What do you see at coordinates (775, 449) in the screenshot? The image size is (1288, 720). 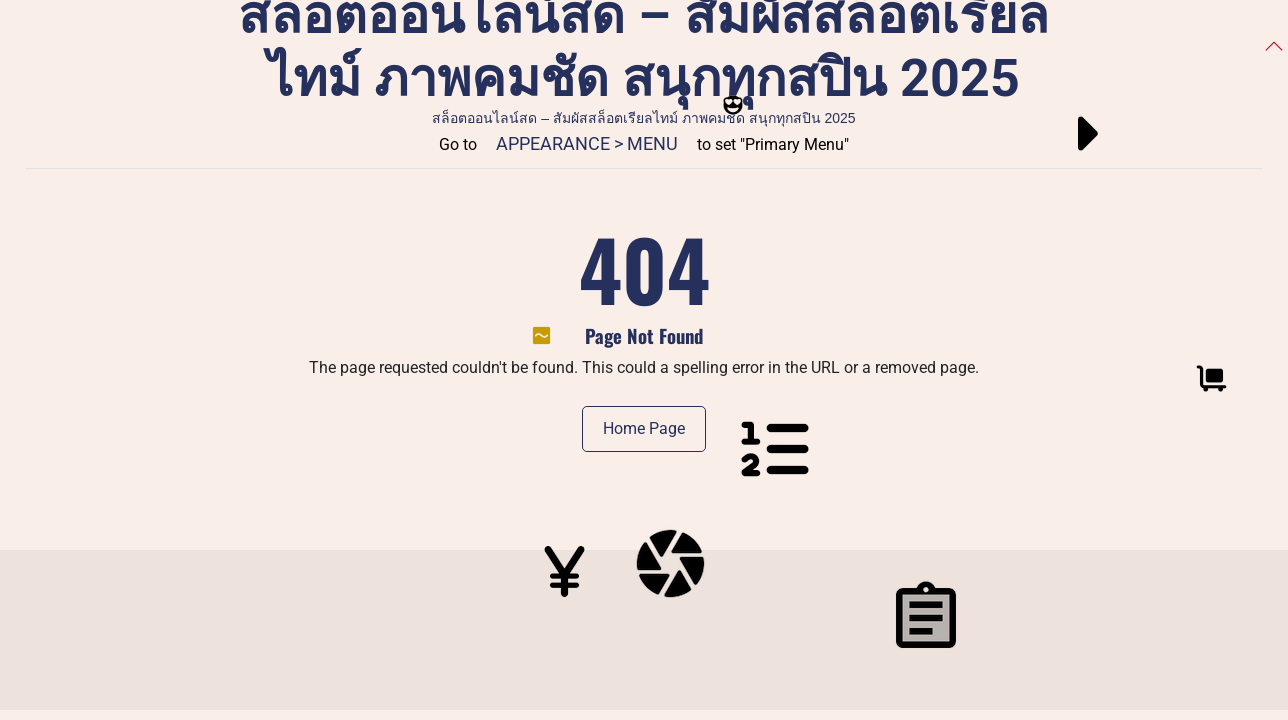 I see `create a numbered list` at bounding box center [775, 449].